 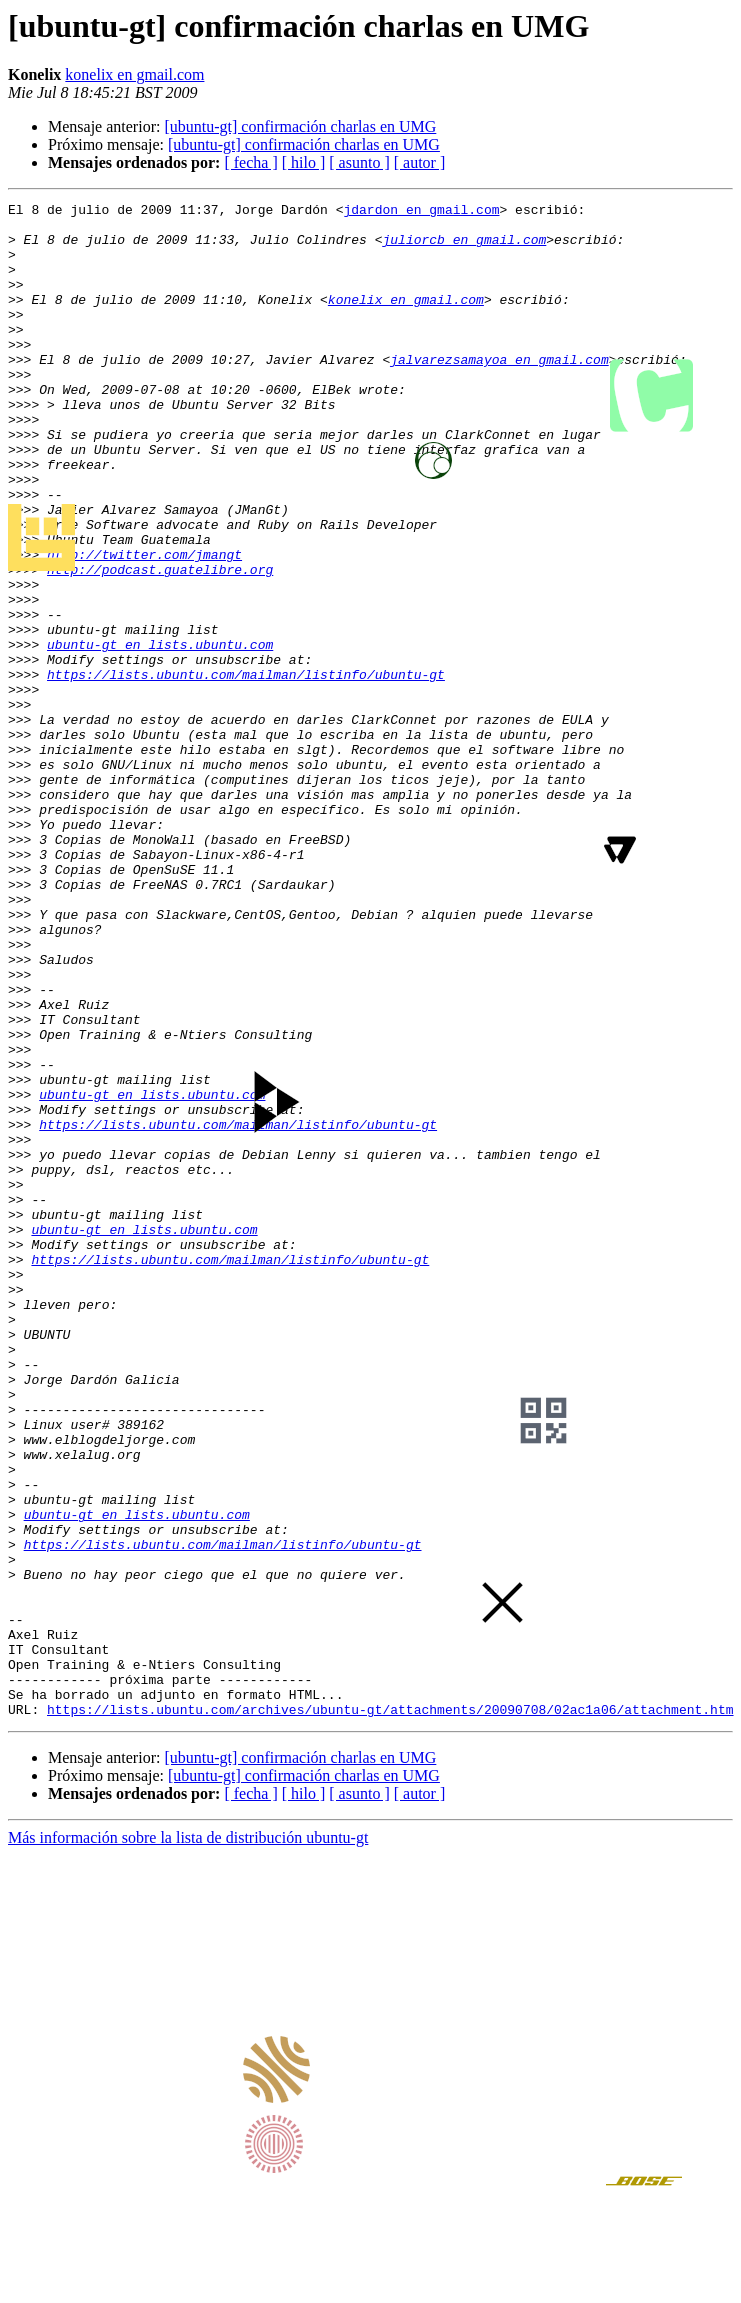 What do you see at coordinates (620, 850) in the screenshot?
I see `visit the VTEX website or platform` at bounding box center [620, 850].